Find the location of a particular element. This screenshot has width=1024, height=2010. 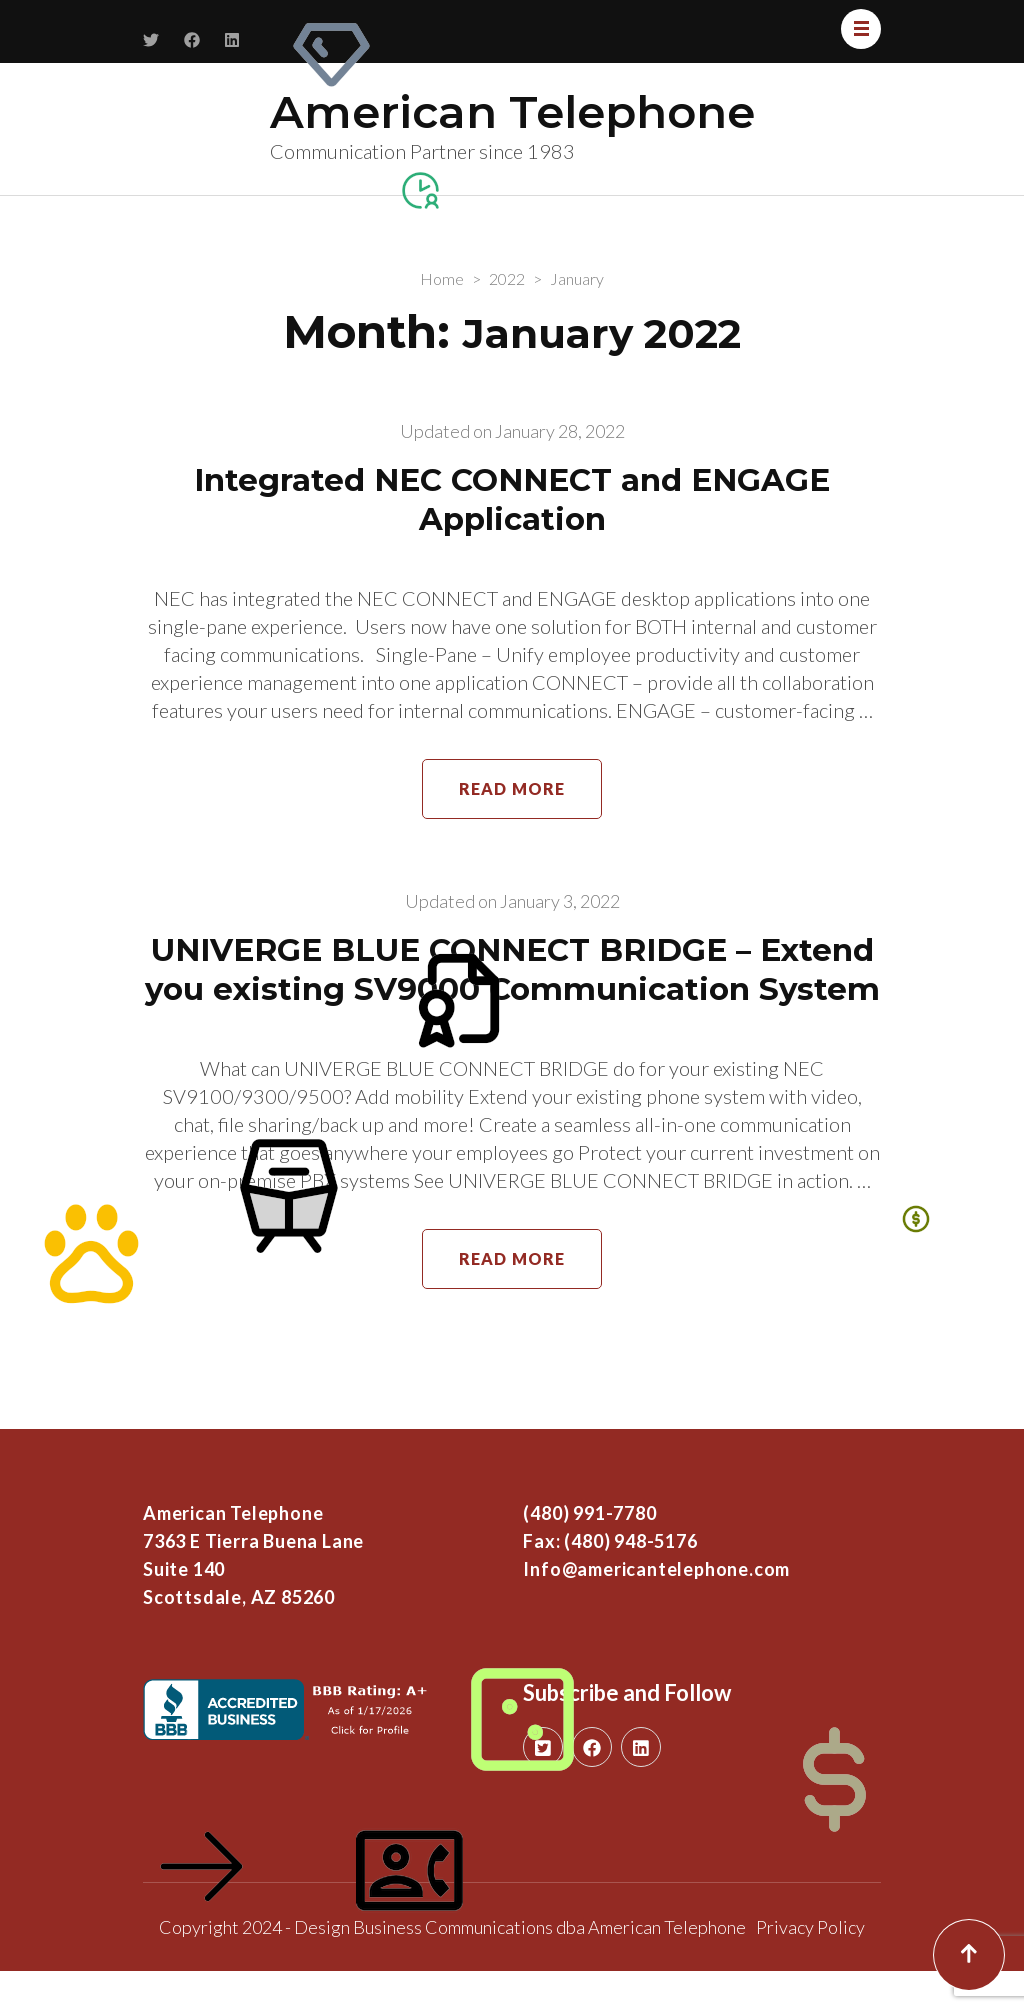

view regional train schedules is located at coordinates (289, 1192).